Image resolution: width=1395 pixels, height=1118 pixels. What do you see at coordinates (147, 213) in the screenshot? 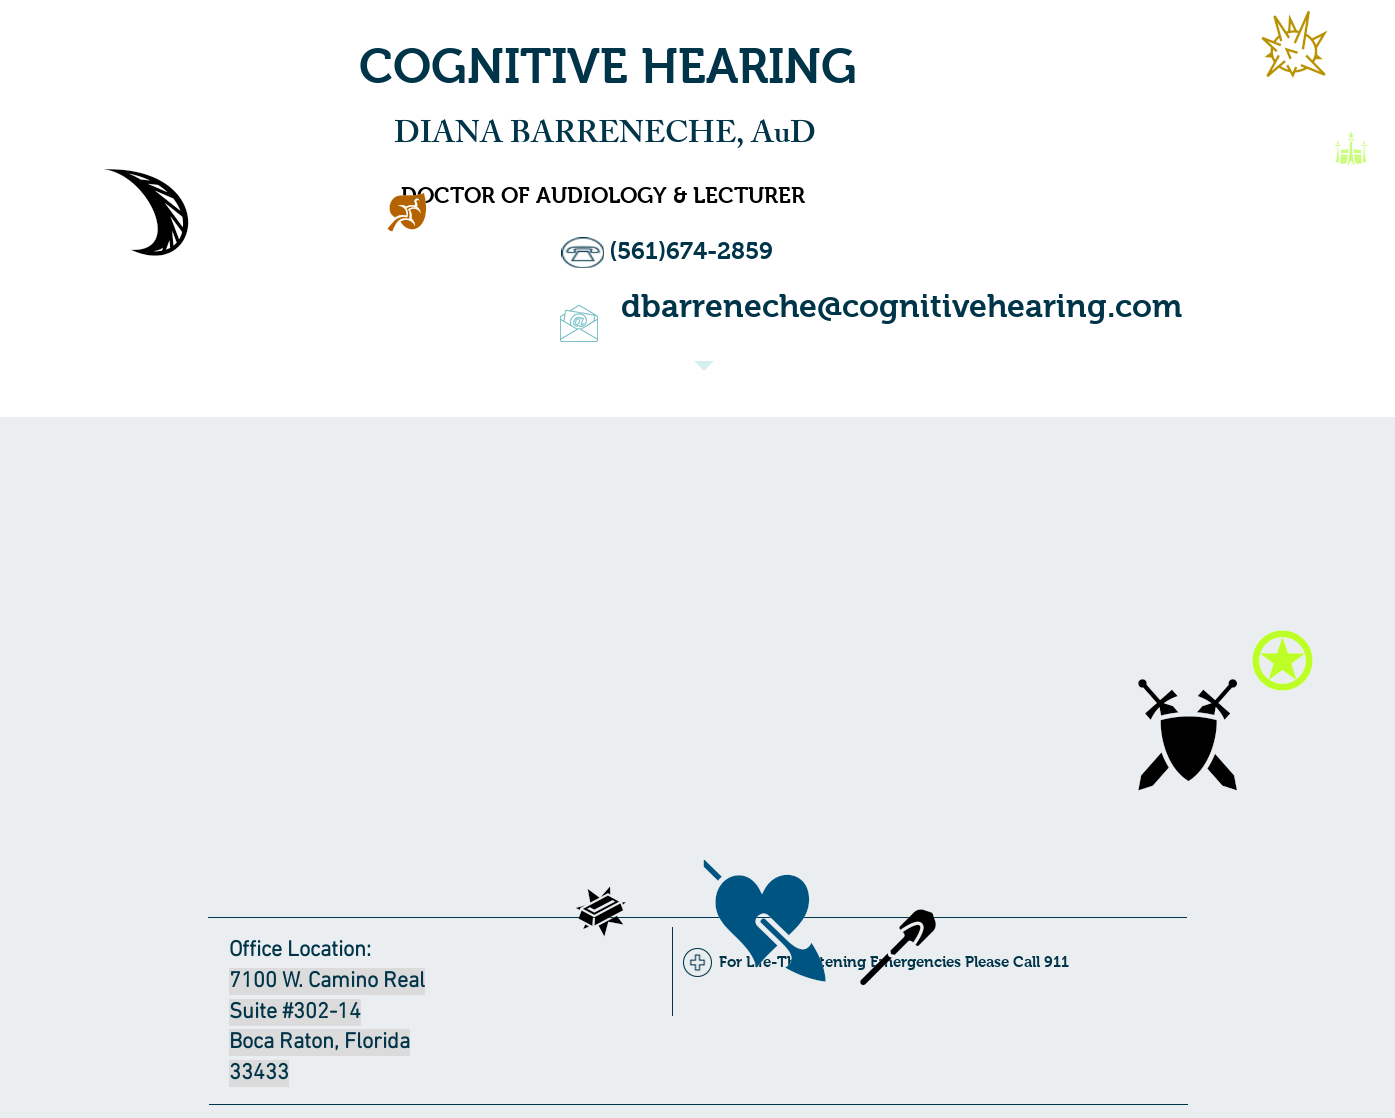
I see `indicates a slash or cutting attack action` at bounding box center [147, 213].